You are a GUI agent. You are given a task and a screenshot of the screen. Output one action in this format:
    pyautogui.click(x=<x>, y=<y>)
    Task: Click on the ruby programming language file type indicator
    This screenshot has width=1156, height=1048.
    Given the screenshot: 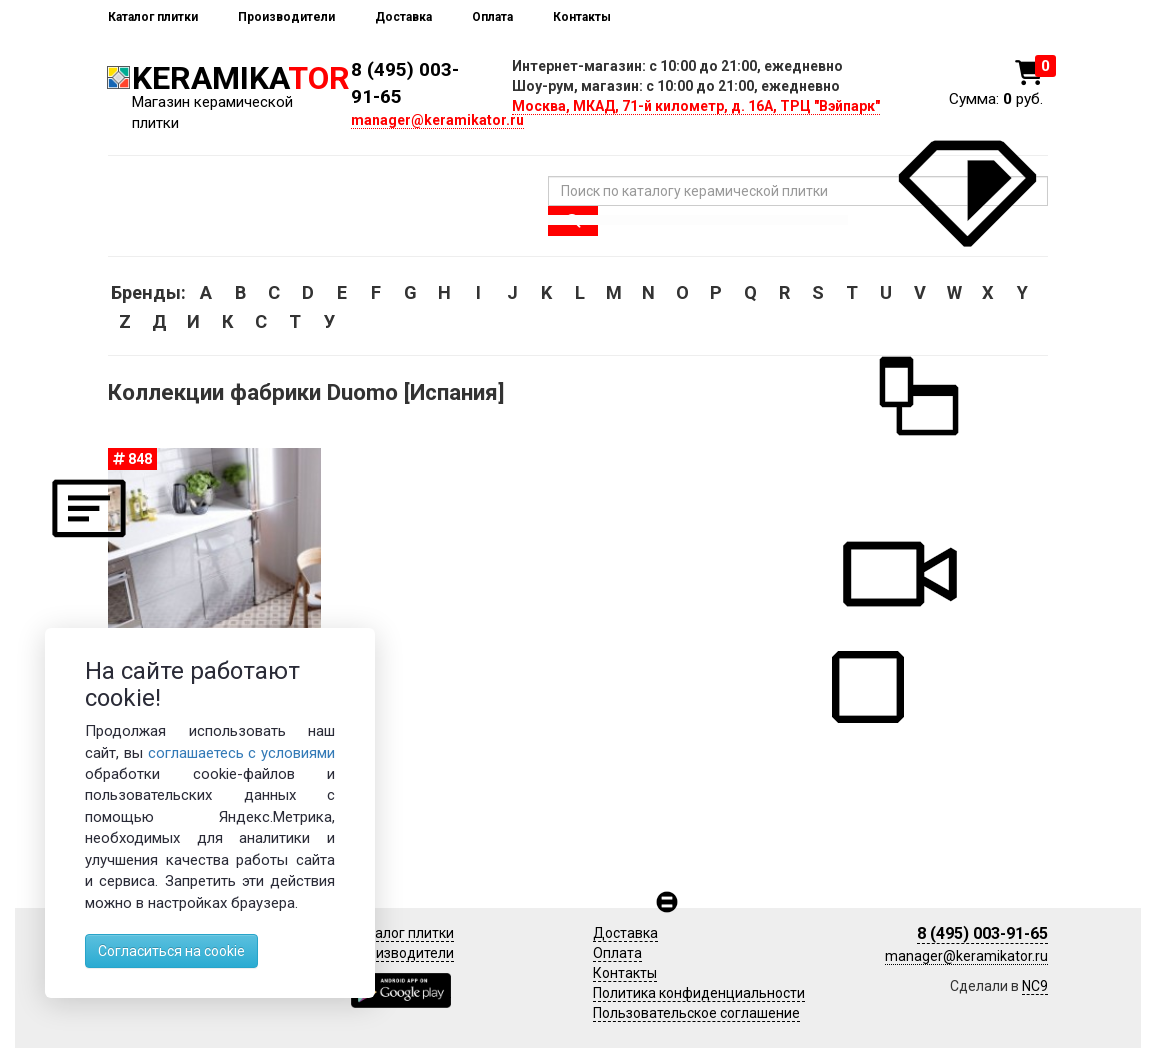 What is the action you would take?
    pyautogui.click(x=967, y=189)
    